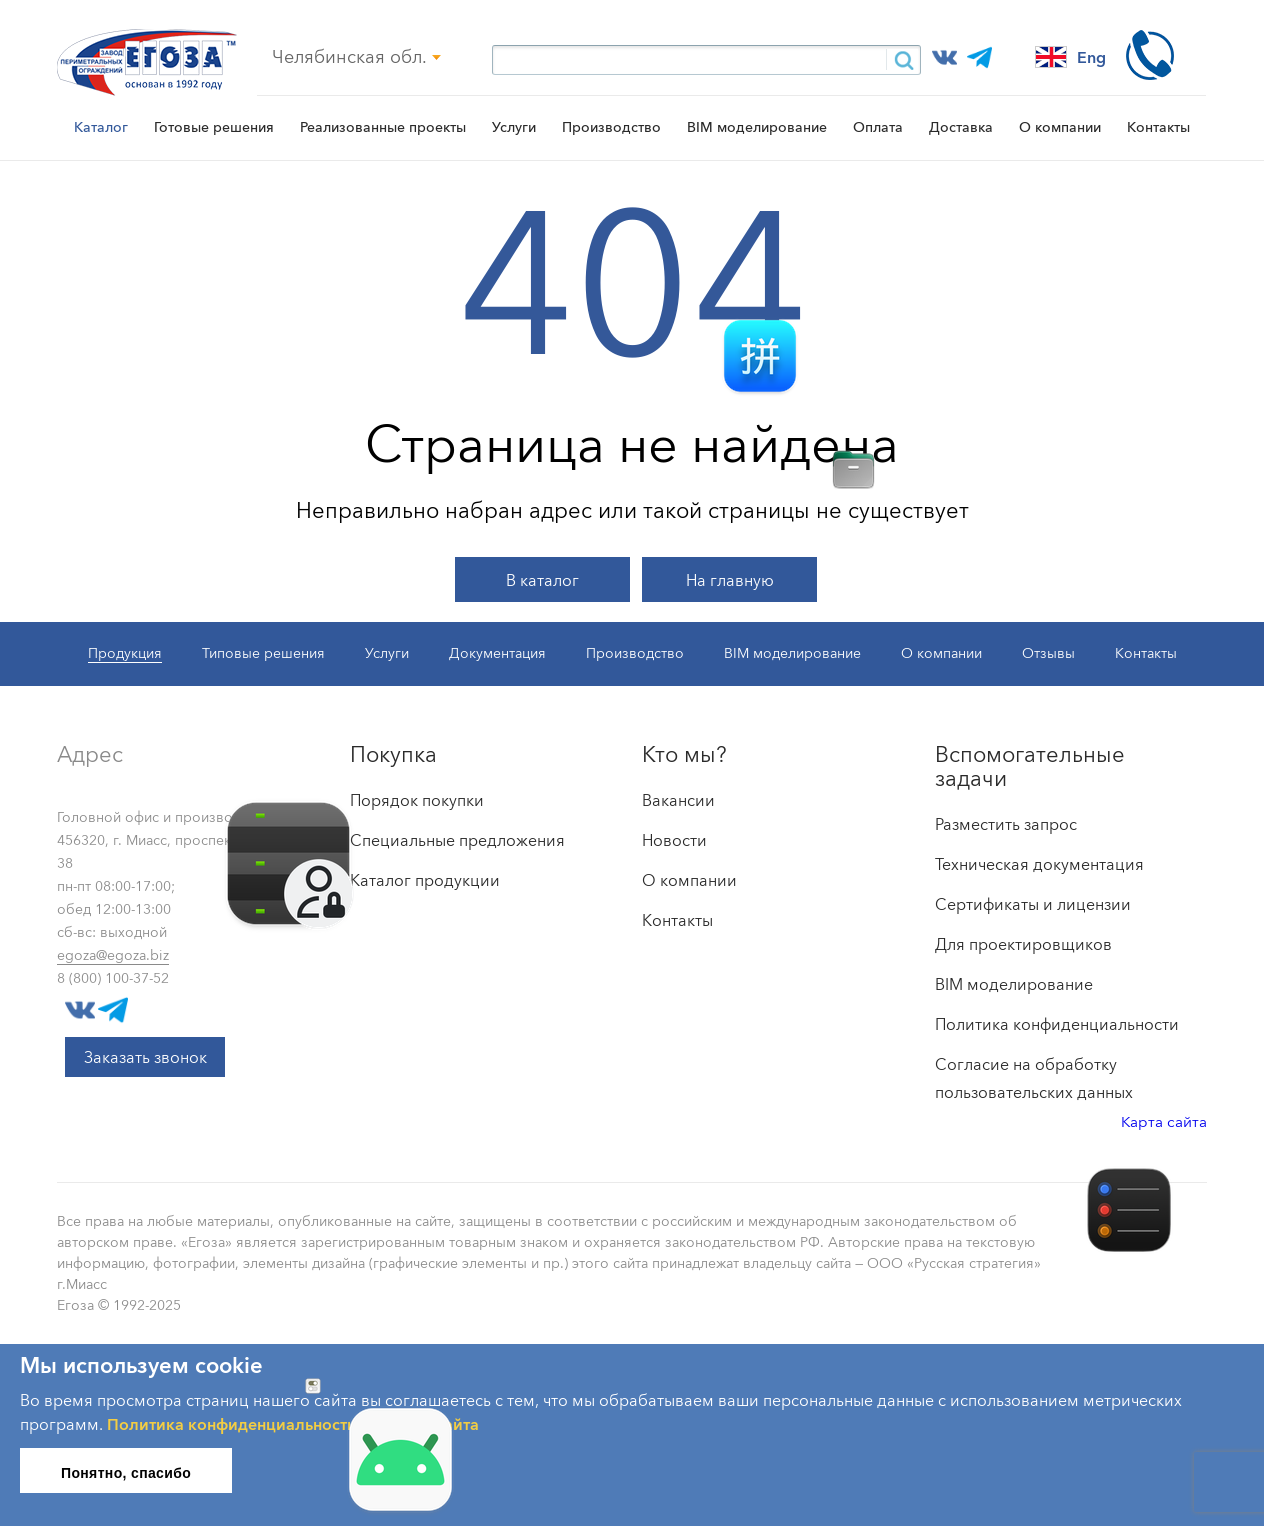 The width and height of the screenshot is (1264, 1526). Describe the element at coordinates (853, 469) in the screenshot. I see `open the file manager` at that location.